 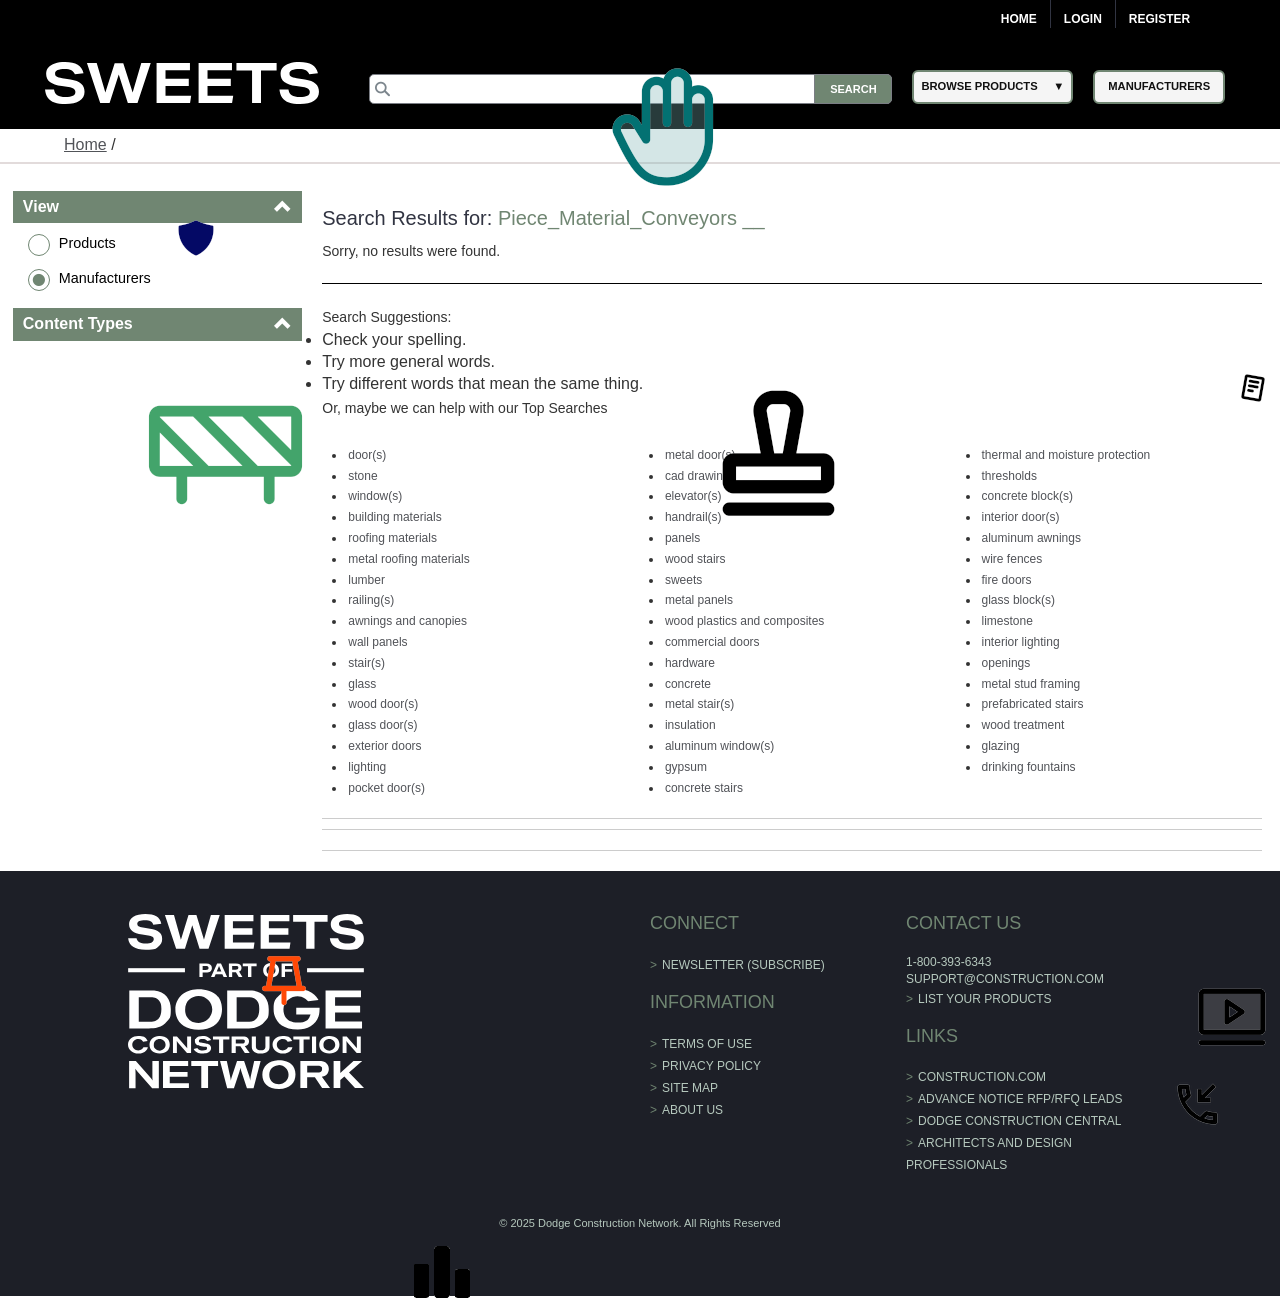 What do you see at coordinates (225, 449) in the screenshot?
I see `indicates a blocked or restricted area` at bounding box center [225, 449].